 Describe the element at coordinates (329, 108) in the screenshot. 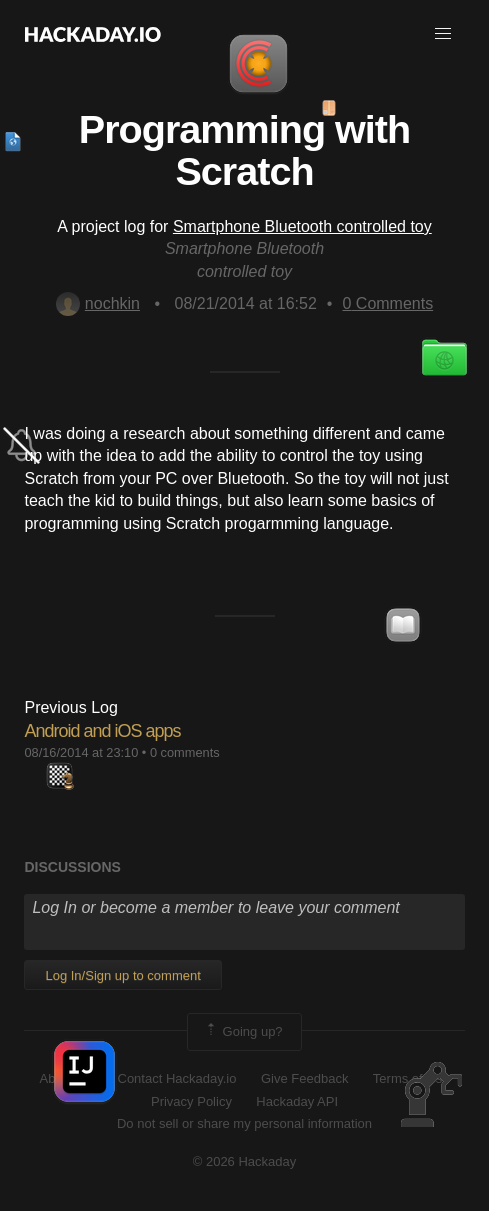

I see `open package manager application` at that location.